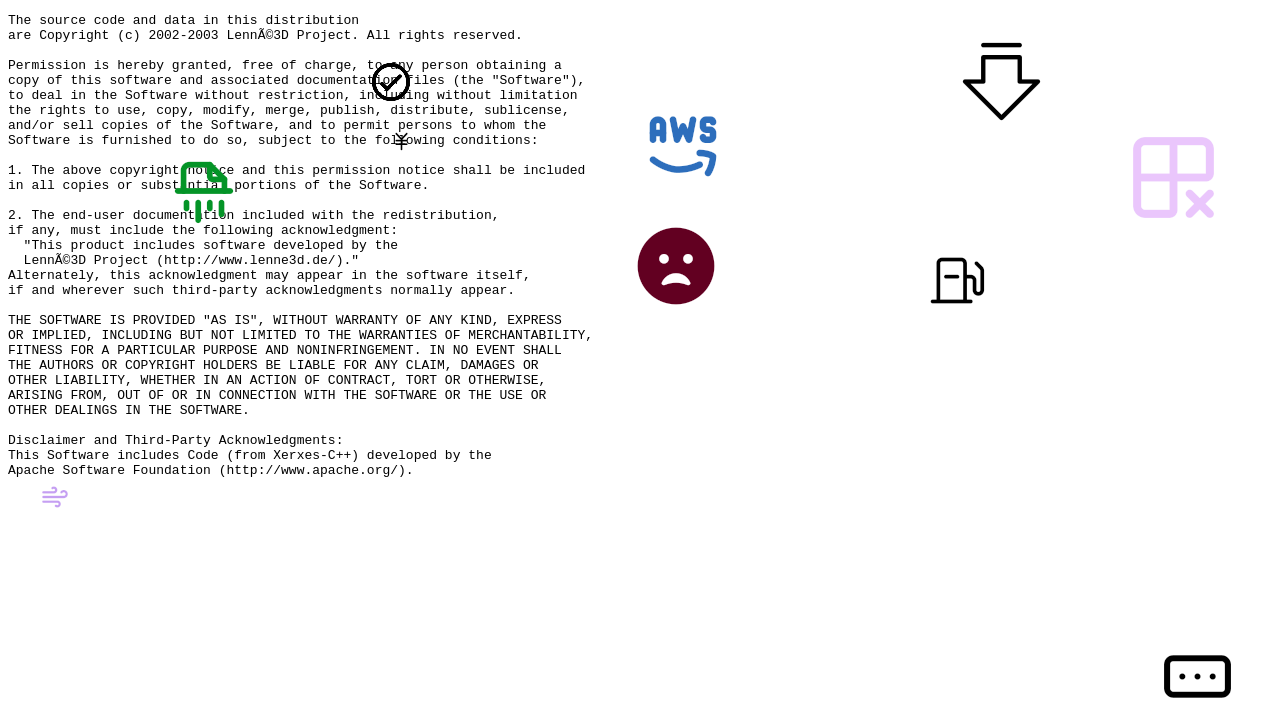 The height and width of the screenshot is (720, 1280). I want to click on view current wind conditions, so click(55, 497).